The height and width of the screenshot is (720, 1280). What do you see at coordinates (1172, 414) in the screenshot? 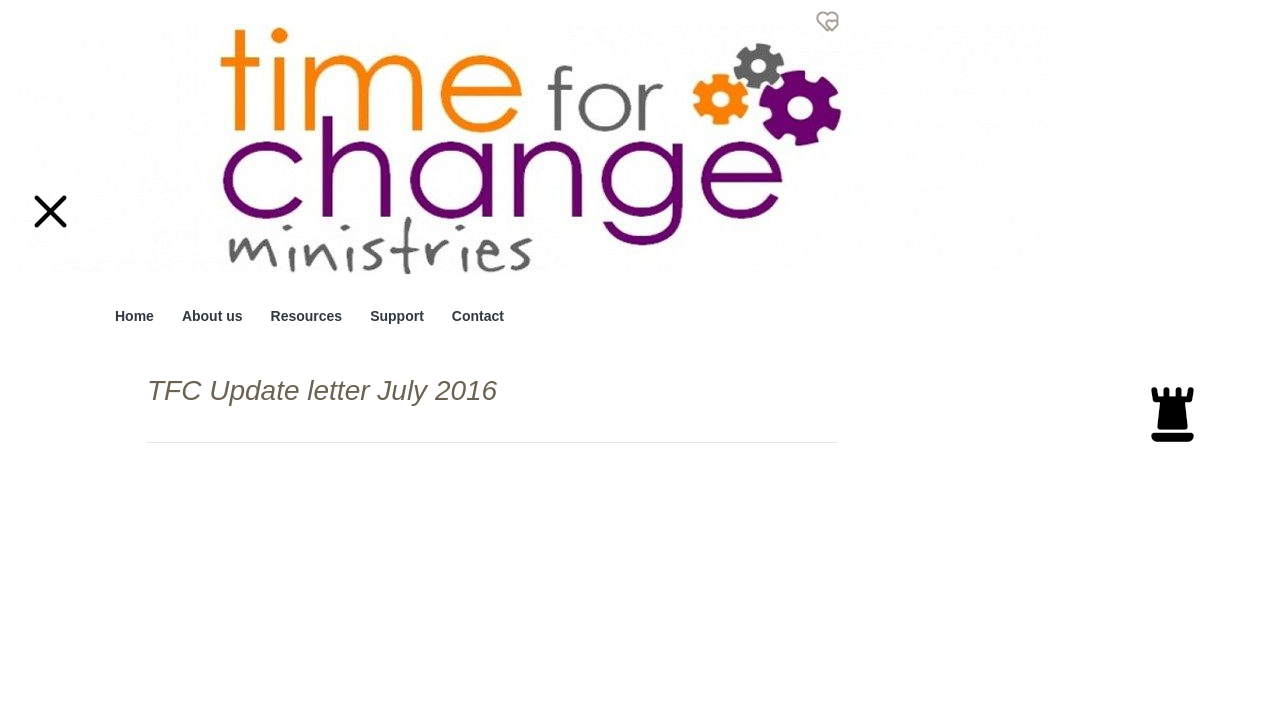
I see `play chess or access board games` at bounding box center [1172, 414].